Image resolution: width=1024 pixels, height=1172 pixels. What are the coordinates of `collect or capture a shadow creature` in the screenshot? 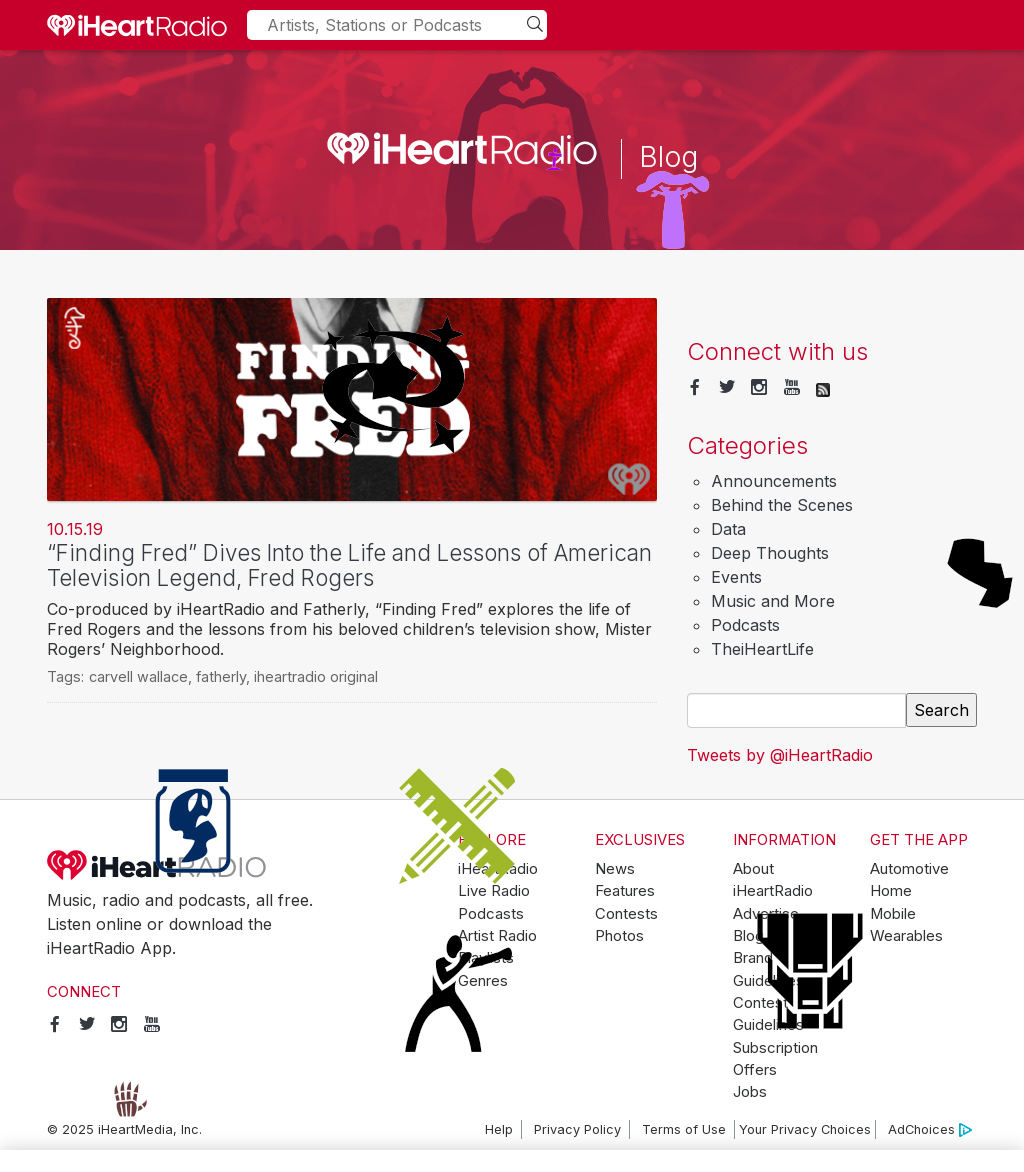 It's located at (193, 821).